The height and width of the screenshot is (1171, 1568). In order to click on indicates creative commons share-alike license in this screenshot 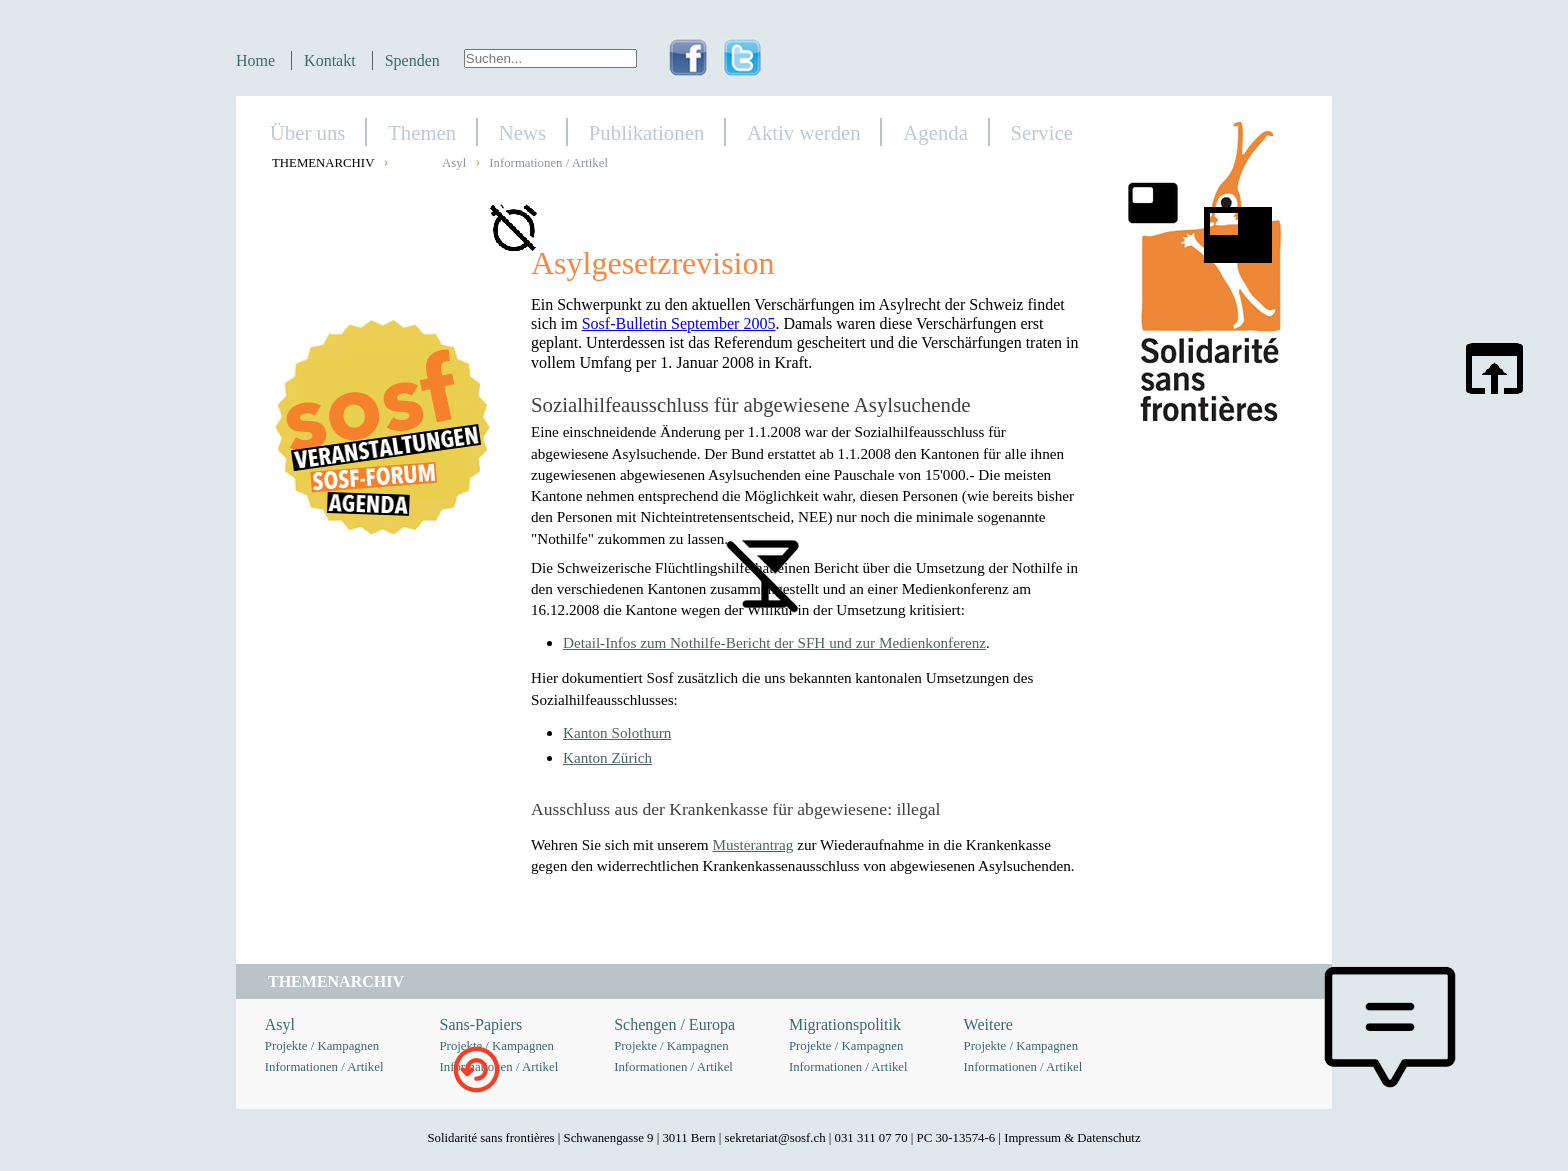, I will do `click(476, 1069)`.